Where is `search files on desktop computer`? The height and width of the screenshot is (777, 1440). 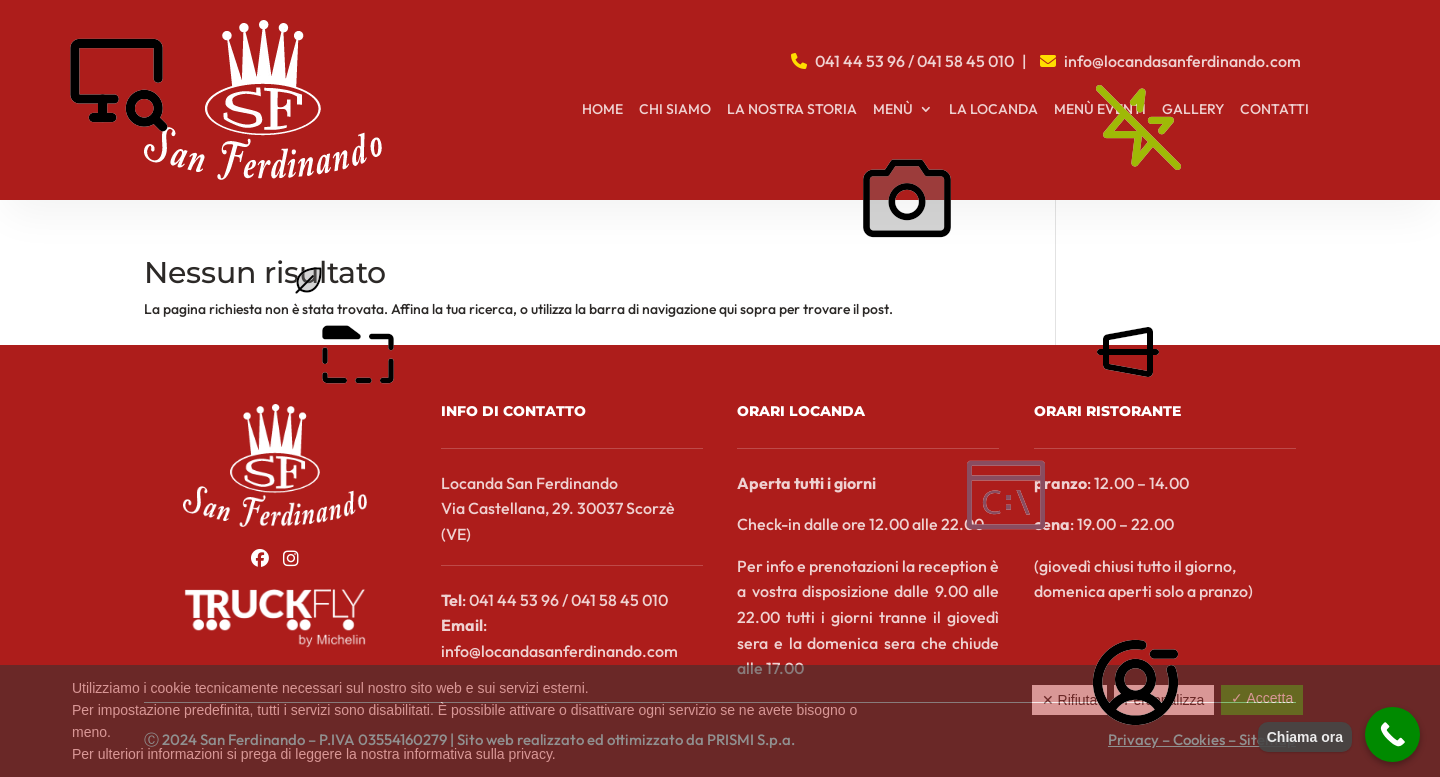
search files on desktop computer is located at coordinates (116, 80).